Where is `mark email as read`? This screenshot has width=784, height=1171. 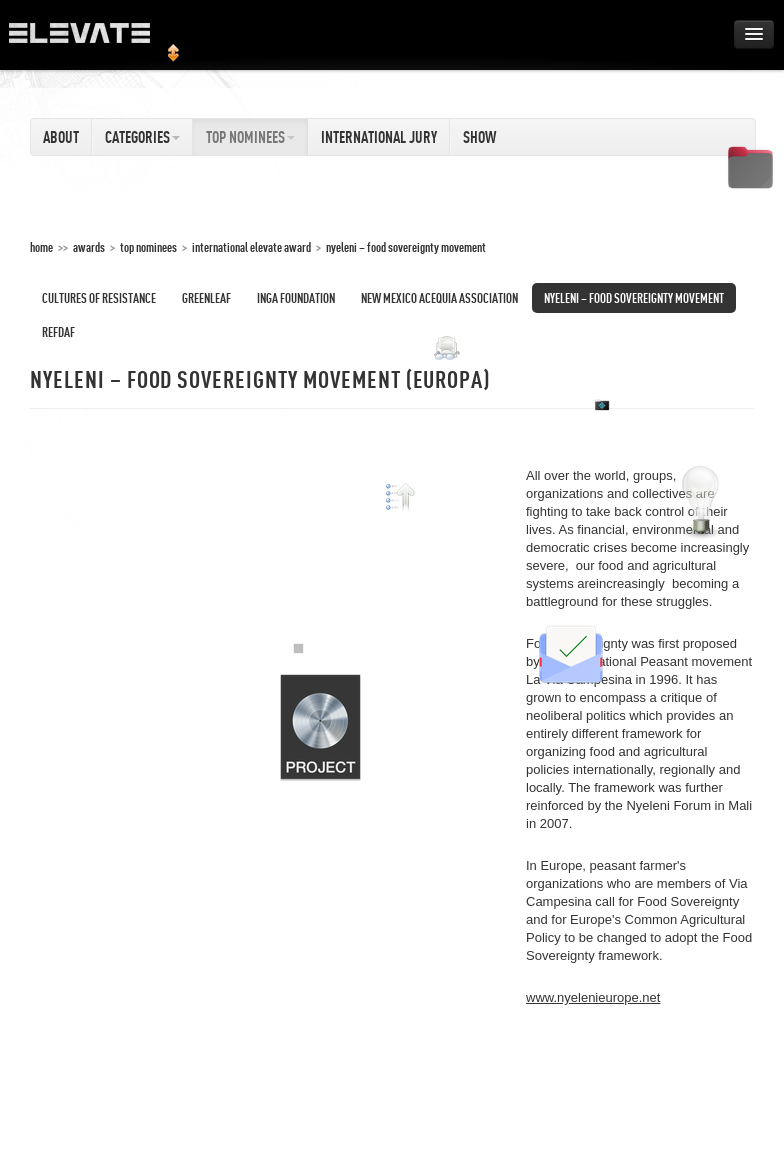 mark email as read is located at coordinates (447, 347).